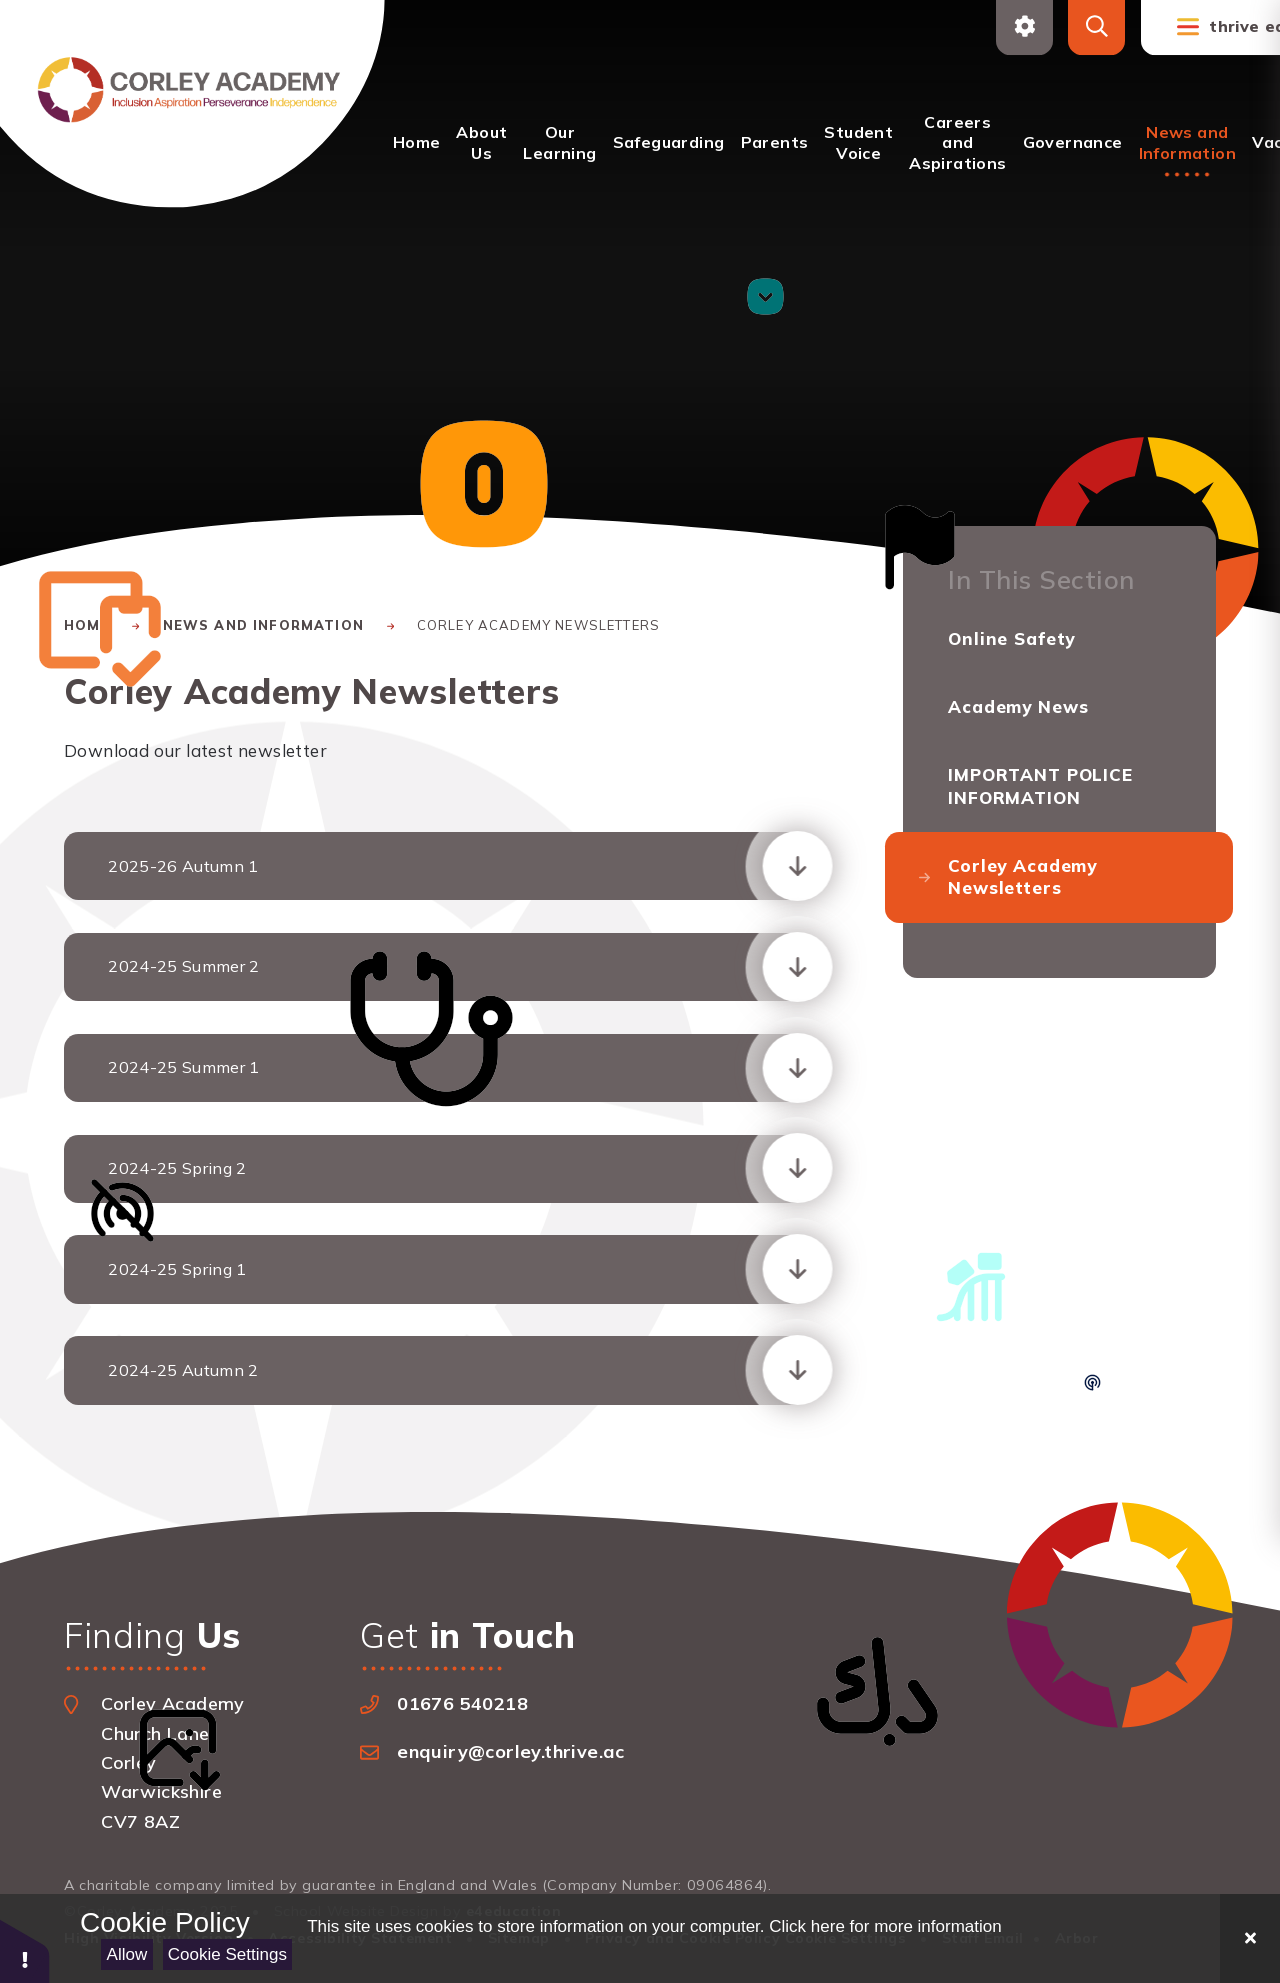 This screenshot has width=1280, height=1983. Describe the element at coordinates (765, 296) in the screenshot. I see `expand dropdown menu or content` at that location.